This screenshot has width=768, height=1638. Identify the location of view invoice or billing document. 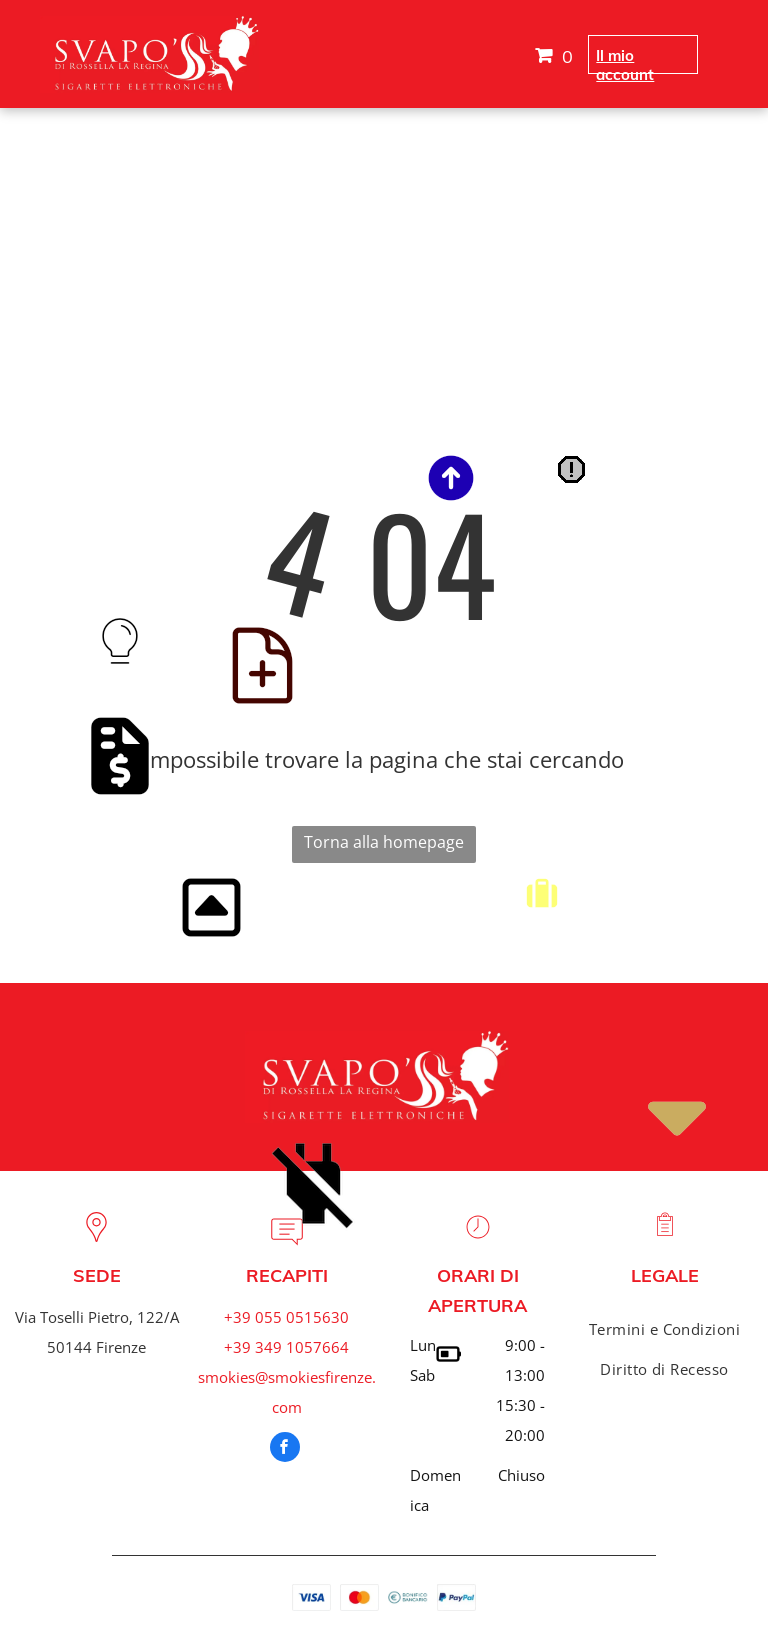
(120, 756).